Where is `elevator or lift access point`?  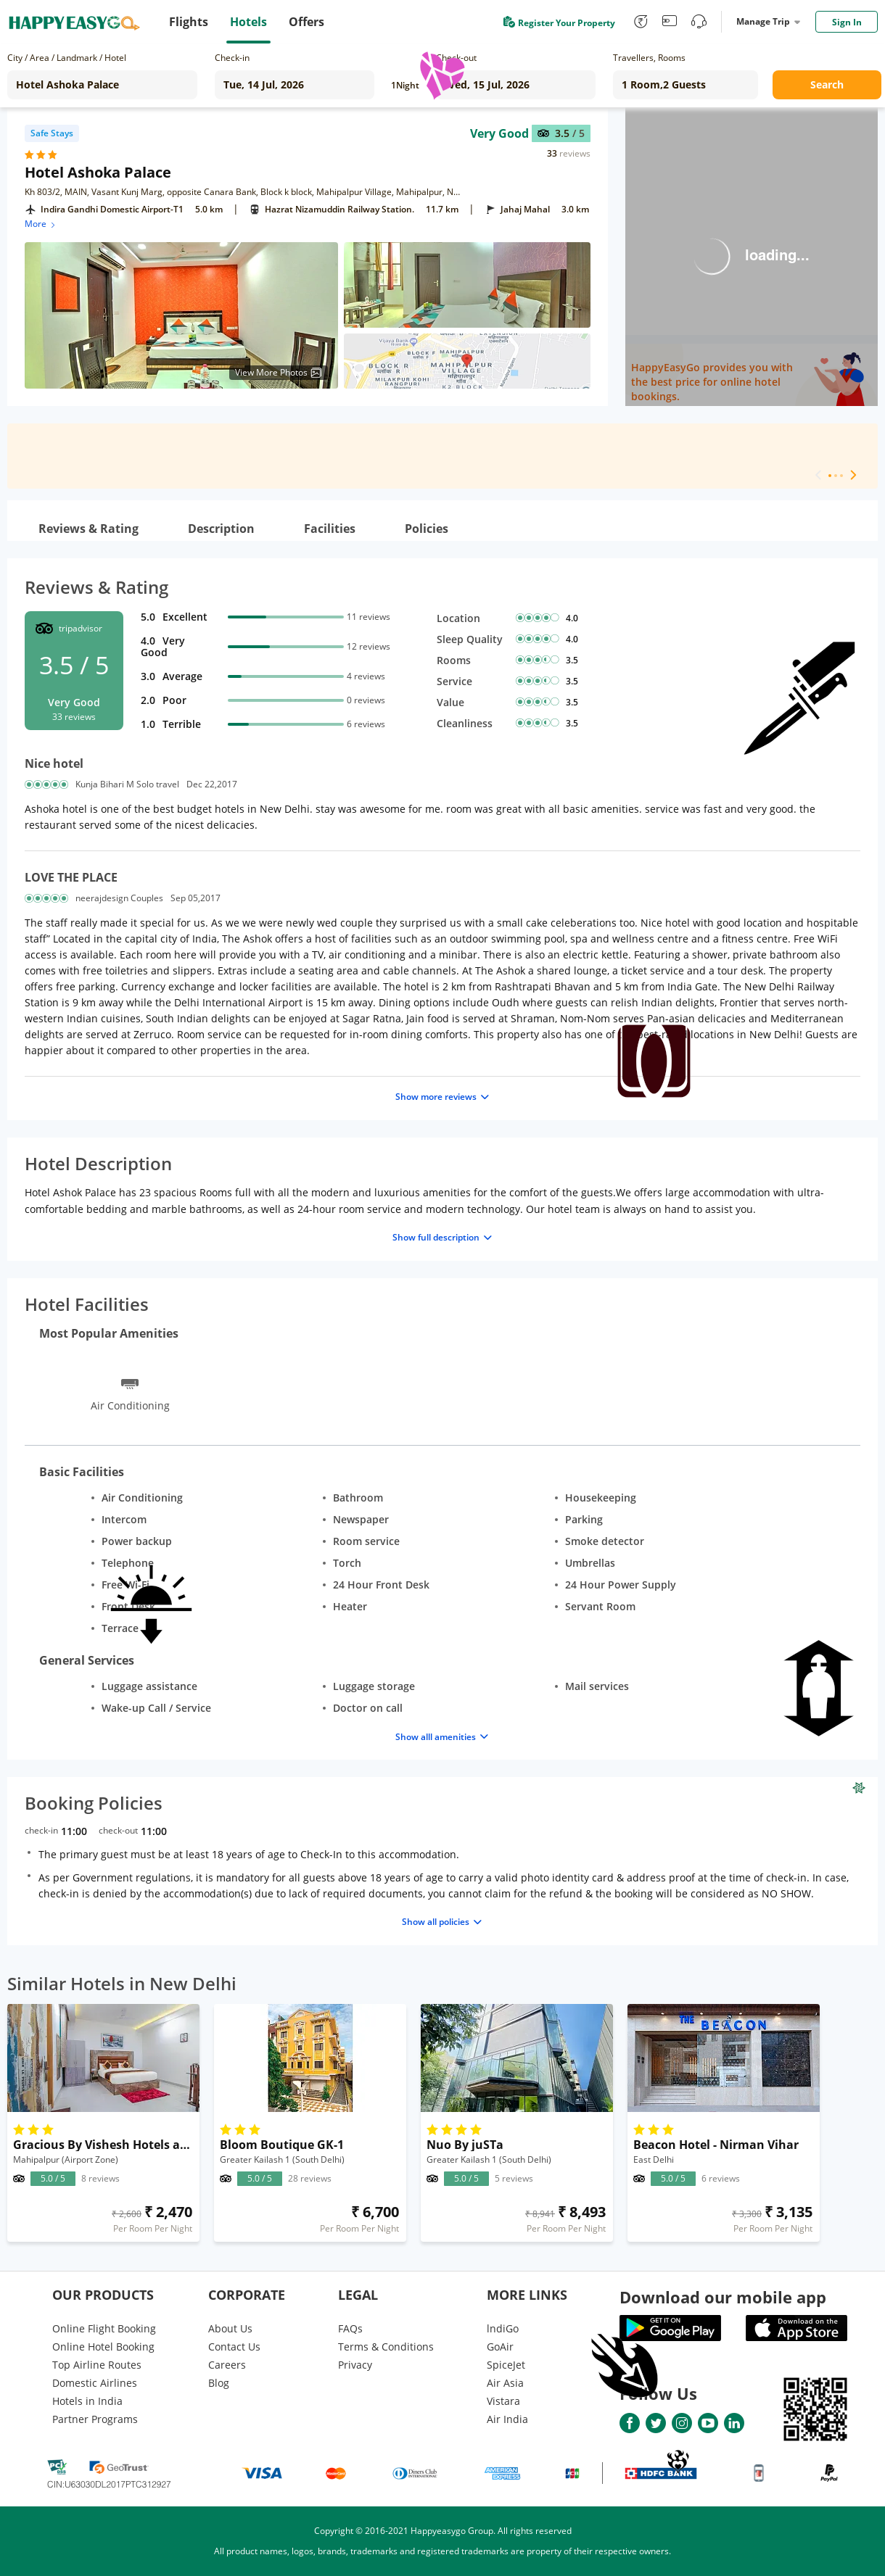
elevator or lift access point is located at coordinates (818, 1687).